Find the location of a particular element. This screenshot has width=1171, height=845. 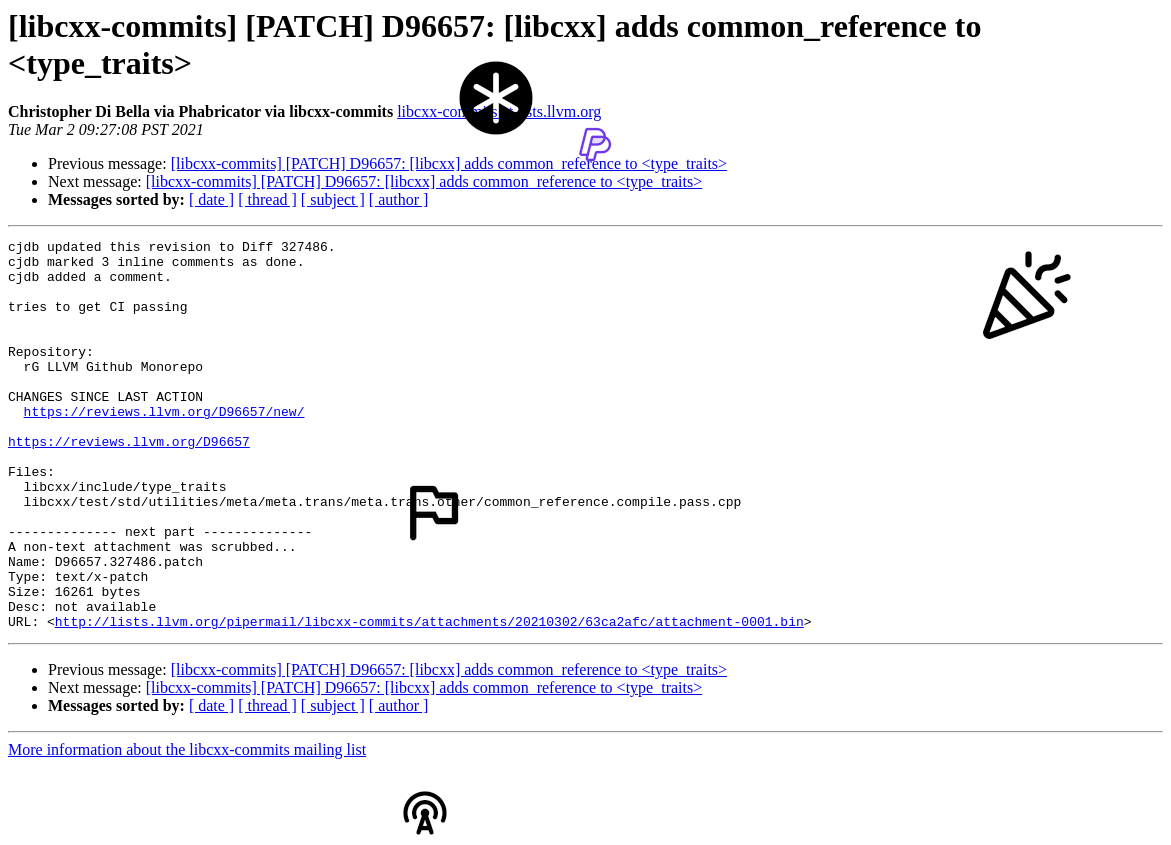

pay with PayPal is located at coordinates (594, 144).